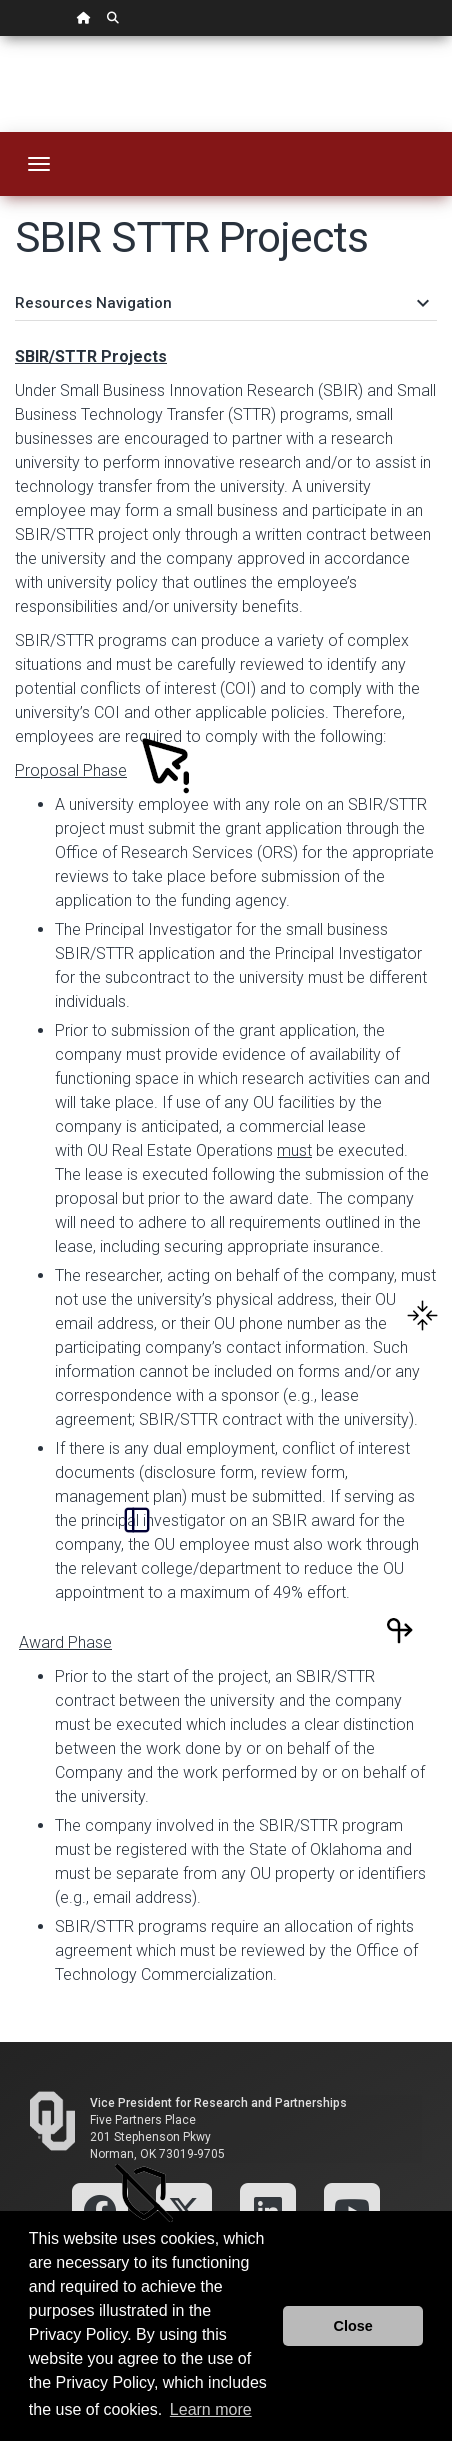  I want to click on cursor error or interaction warning, so click(167, 763).